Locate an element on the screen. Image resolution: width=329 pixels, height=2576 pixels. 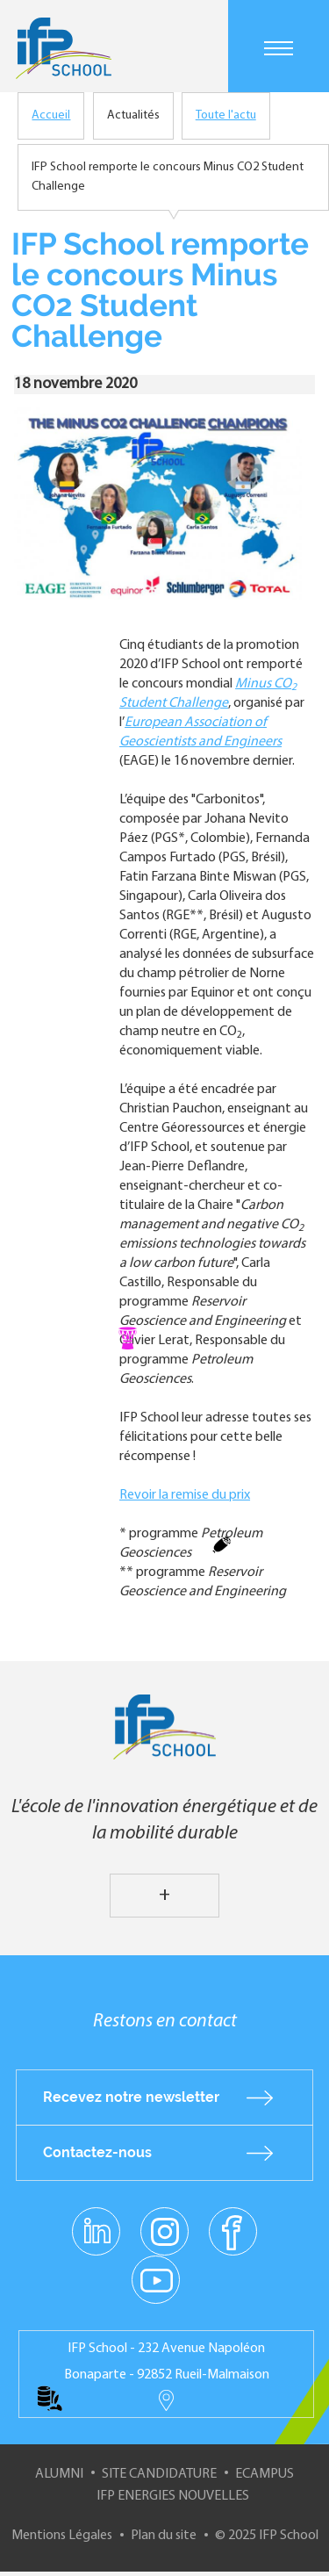
indicates a leaking or damaged container is located at coordinates (49, 2398).